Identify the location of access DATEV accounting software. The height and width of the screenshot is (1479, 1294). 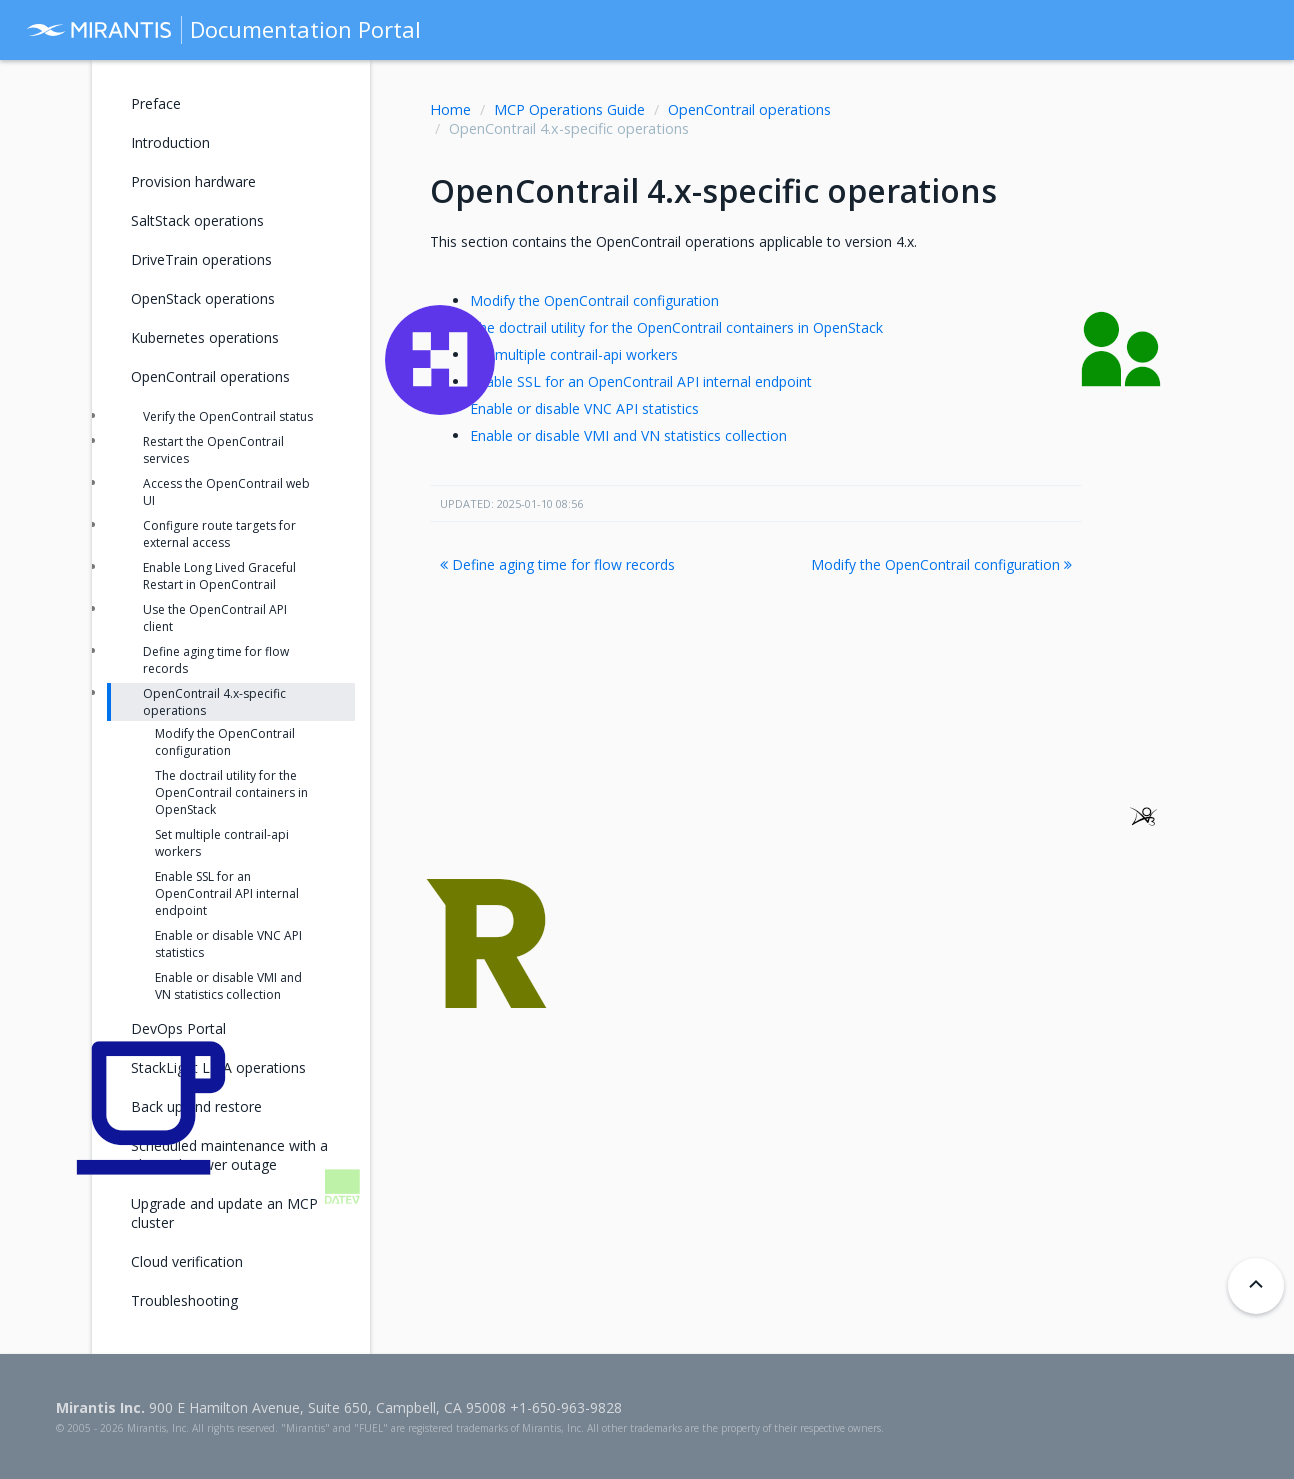
(342, 1186).